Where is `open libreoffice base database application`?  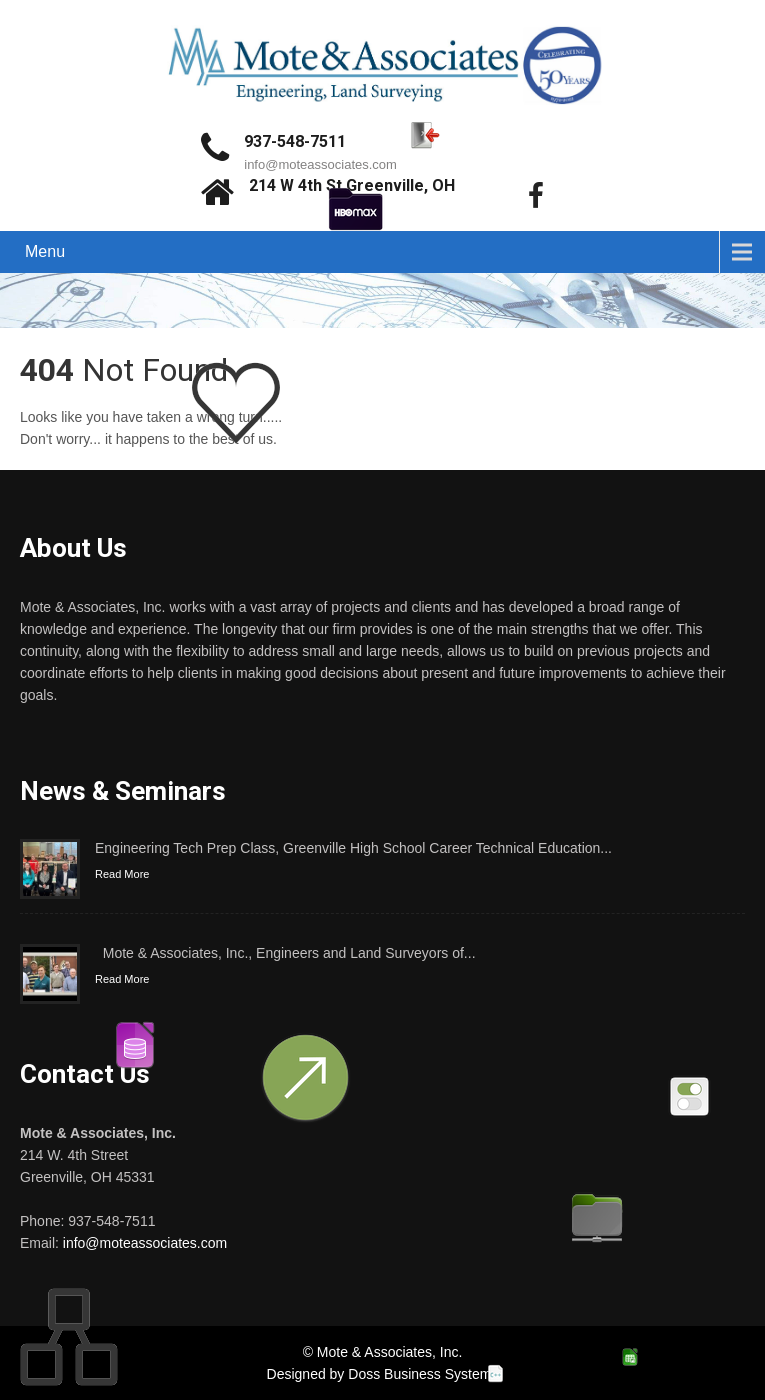
open libreoffice base database application is located at coordinates (135, 1045).